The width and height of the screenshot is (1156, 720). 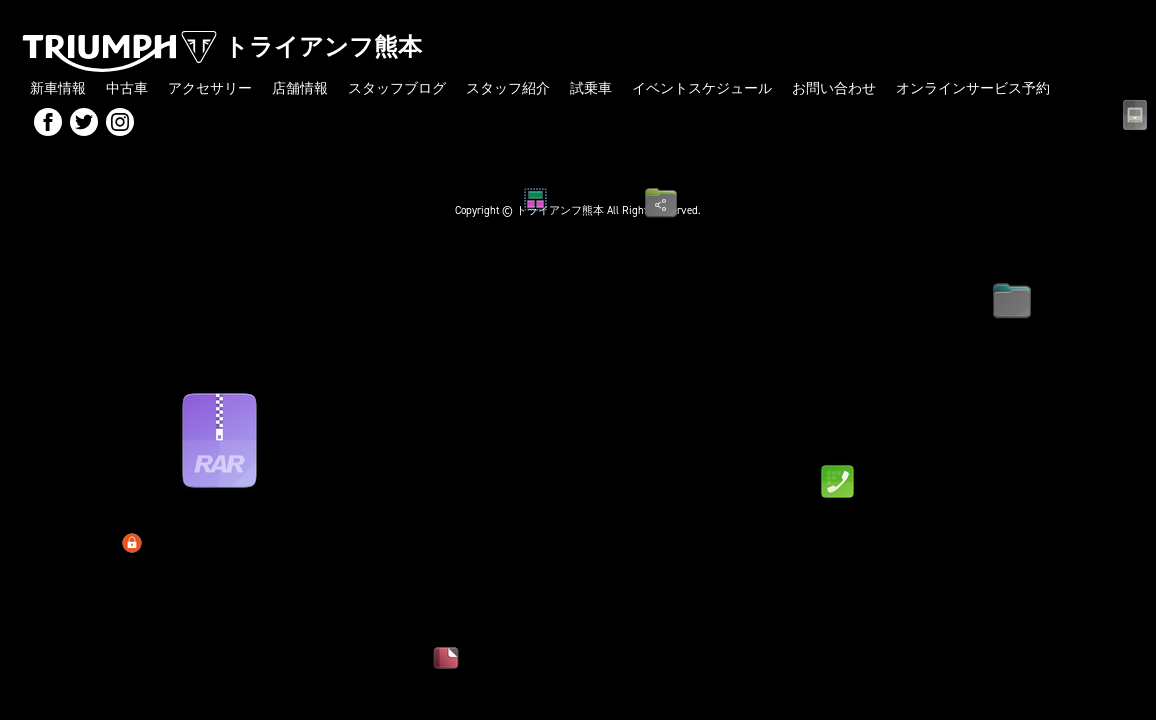 I want to click on open the phone or calls app, so click(x=837, y=481).